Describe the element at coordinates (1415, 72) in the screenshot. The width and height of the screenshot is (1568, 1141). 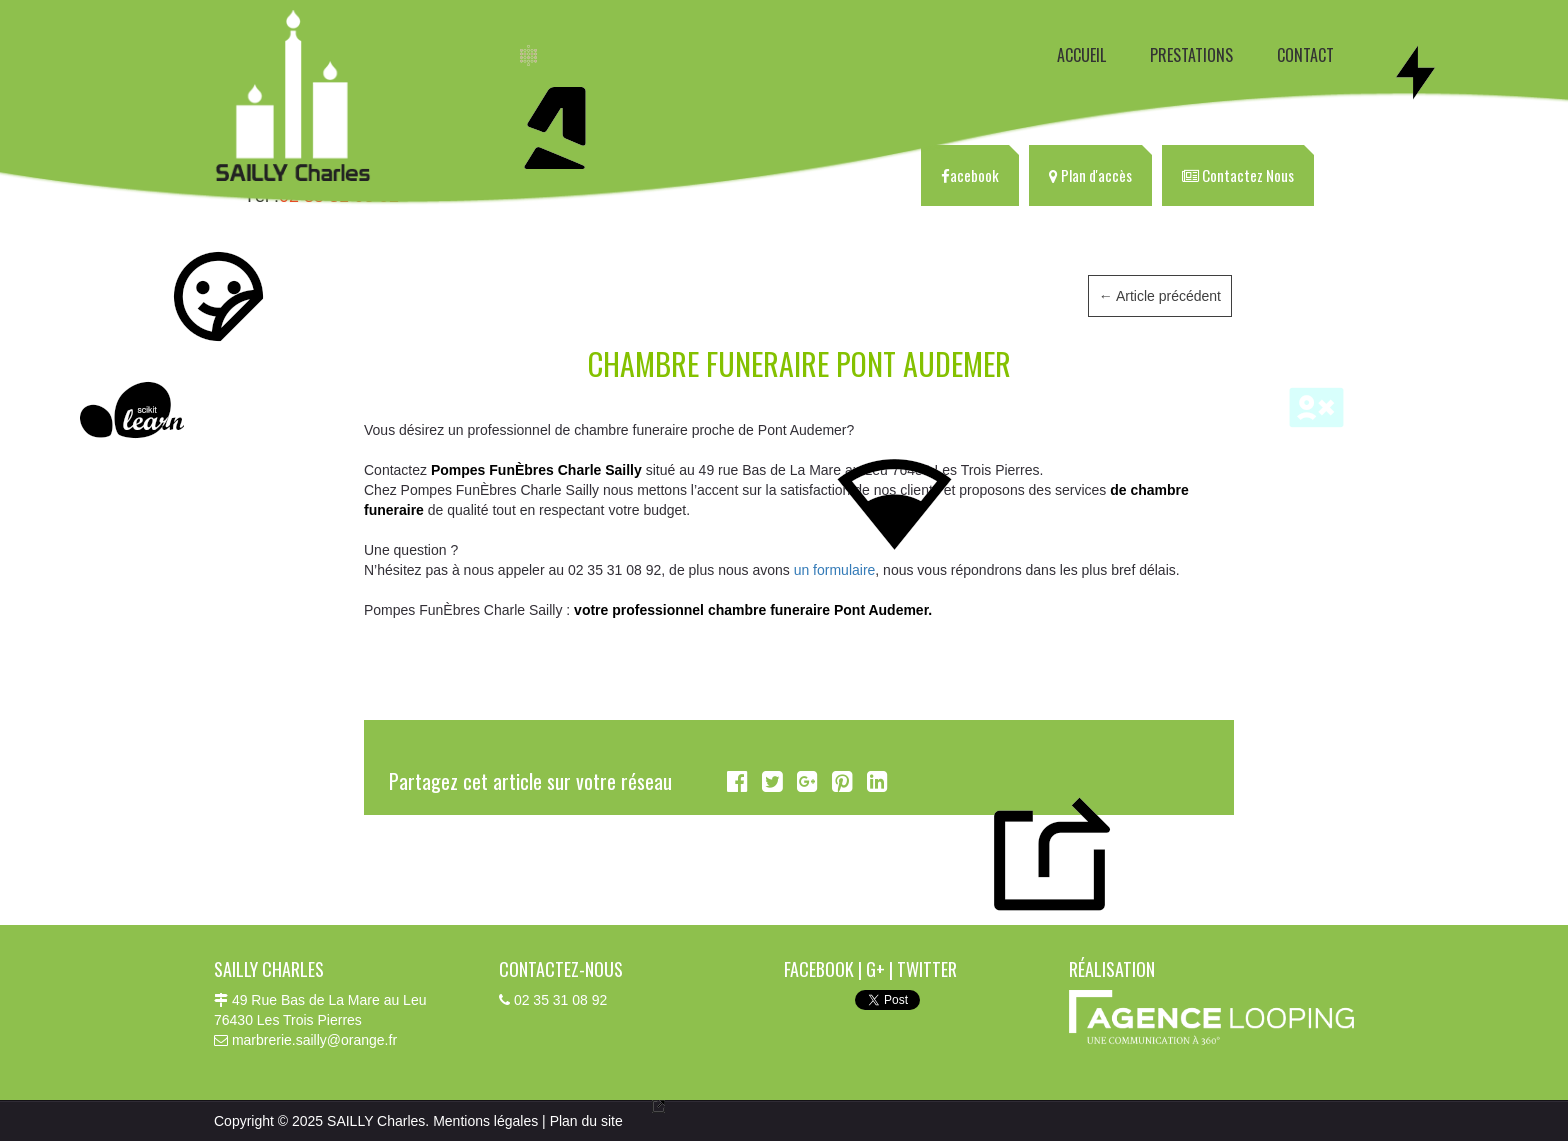
I see `turn on device flashlight` at that location.